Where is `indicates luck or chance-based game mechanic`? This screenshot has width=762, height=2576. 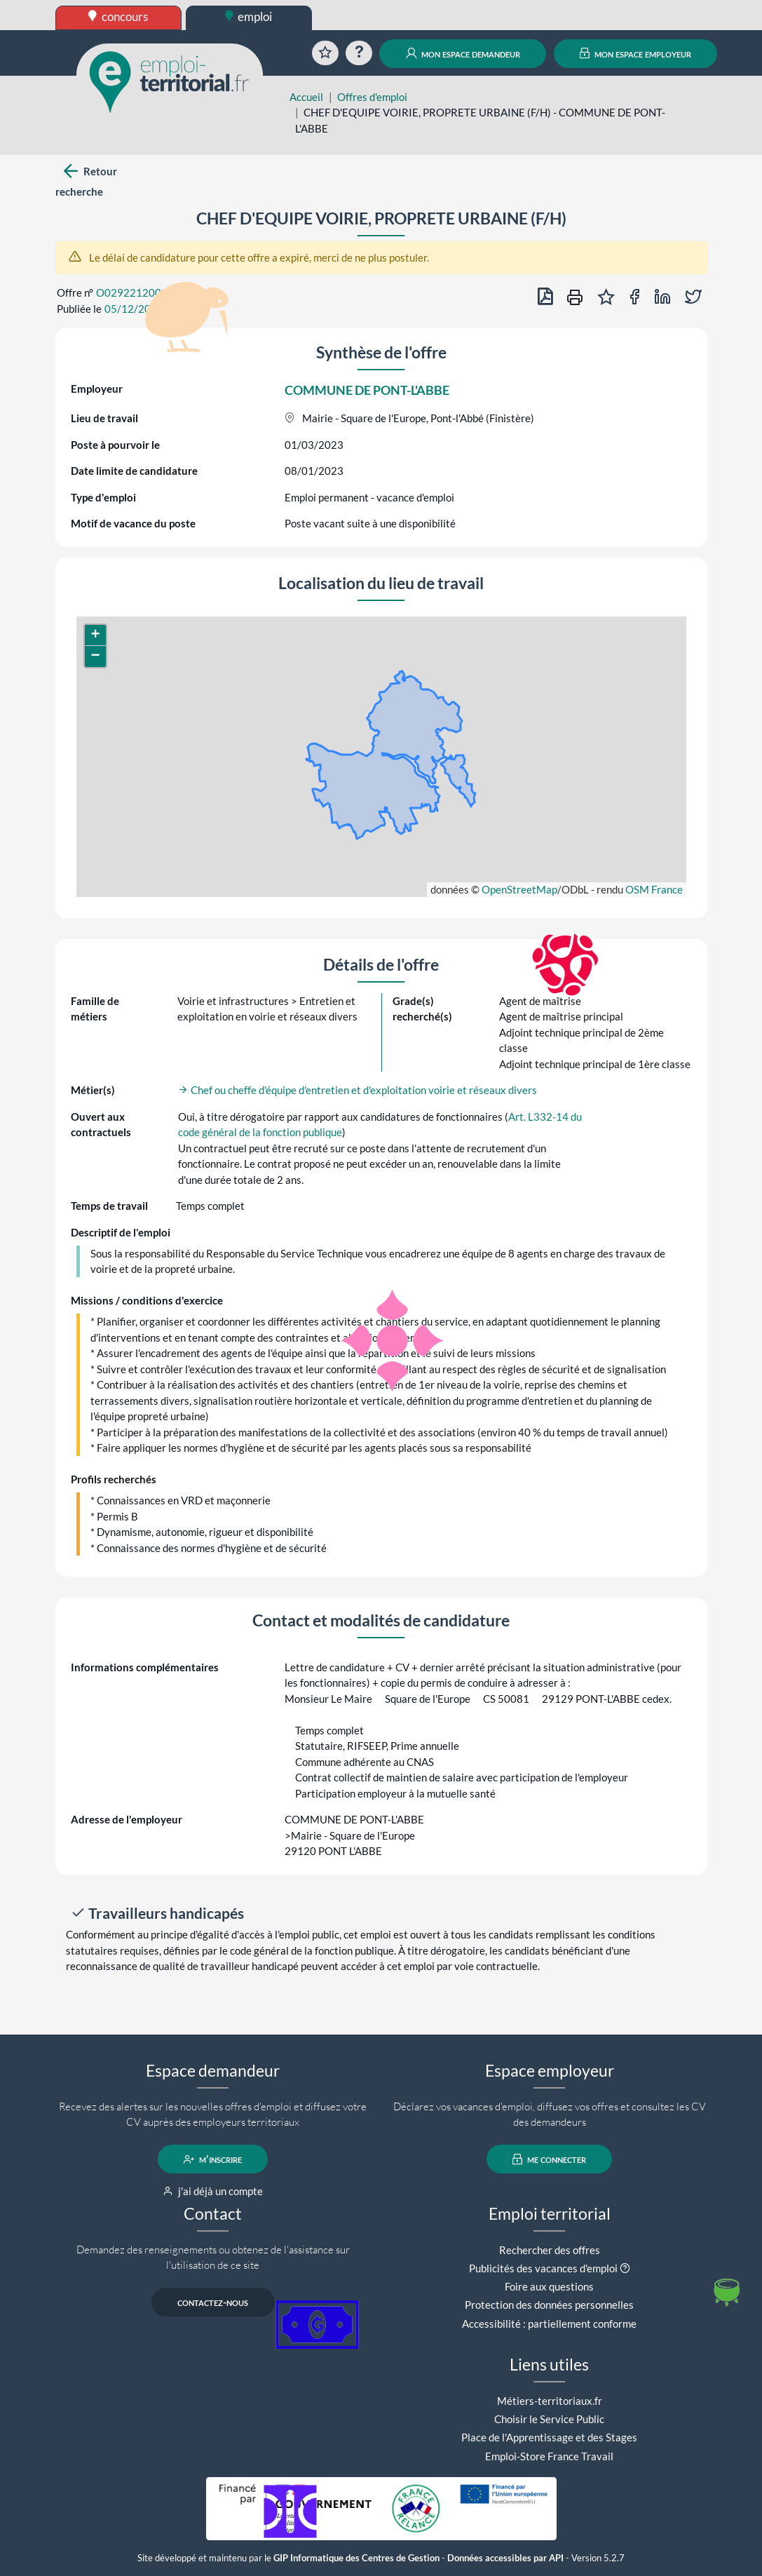 indicates luck or chance-based game mechanic is located at coordinates (392, 1340).